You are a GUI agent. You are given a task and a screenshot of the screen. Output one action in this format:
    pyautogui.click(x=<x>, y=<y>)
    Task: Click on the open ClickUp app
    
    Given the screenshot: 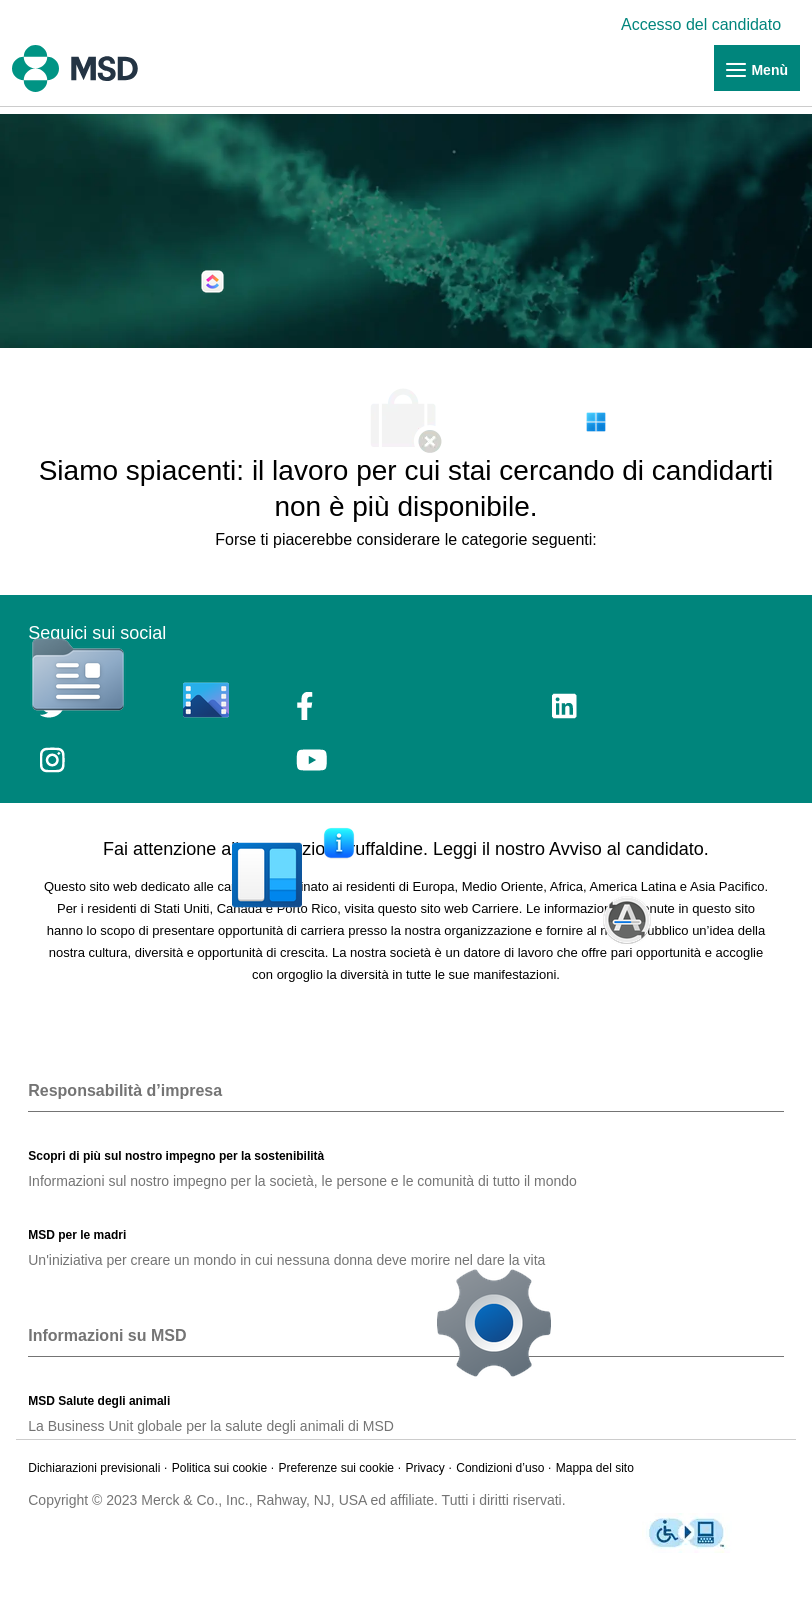 What is the action you would take?
    pyautogui.click(x=212, y=281)
    